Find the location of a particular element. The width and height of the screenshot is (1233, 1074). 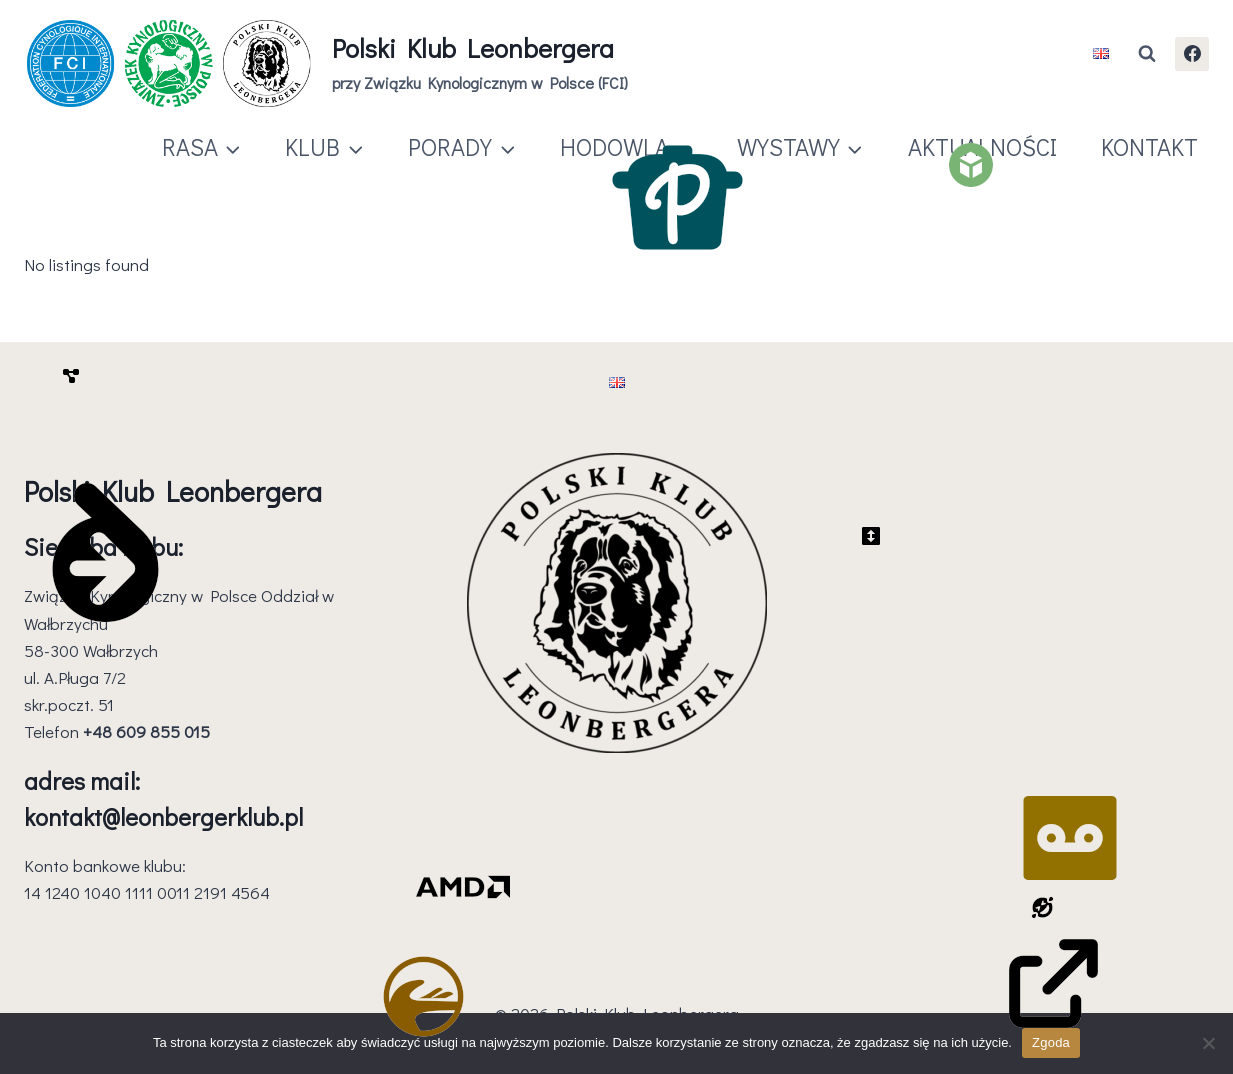

flip content vertically is located at coordinates (871, 536).